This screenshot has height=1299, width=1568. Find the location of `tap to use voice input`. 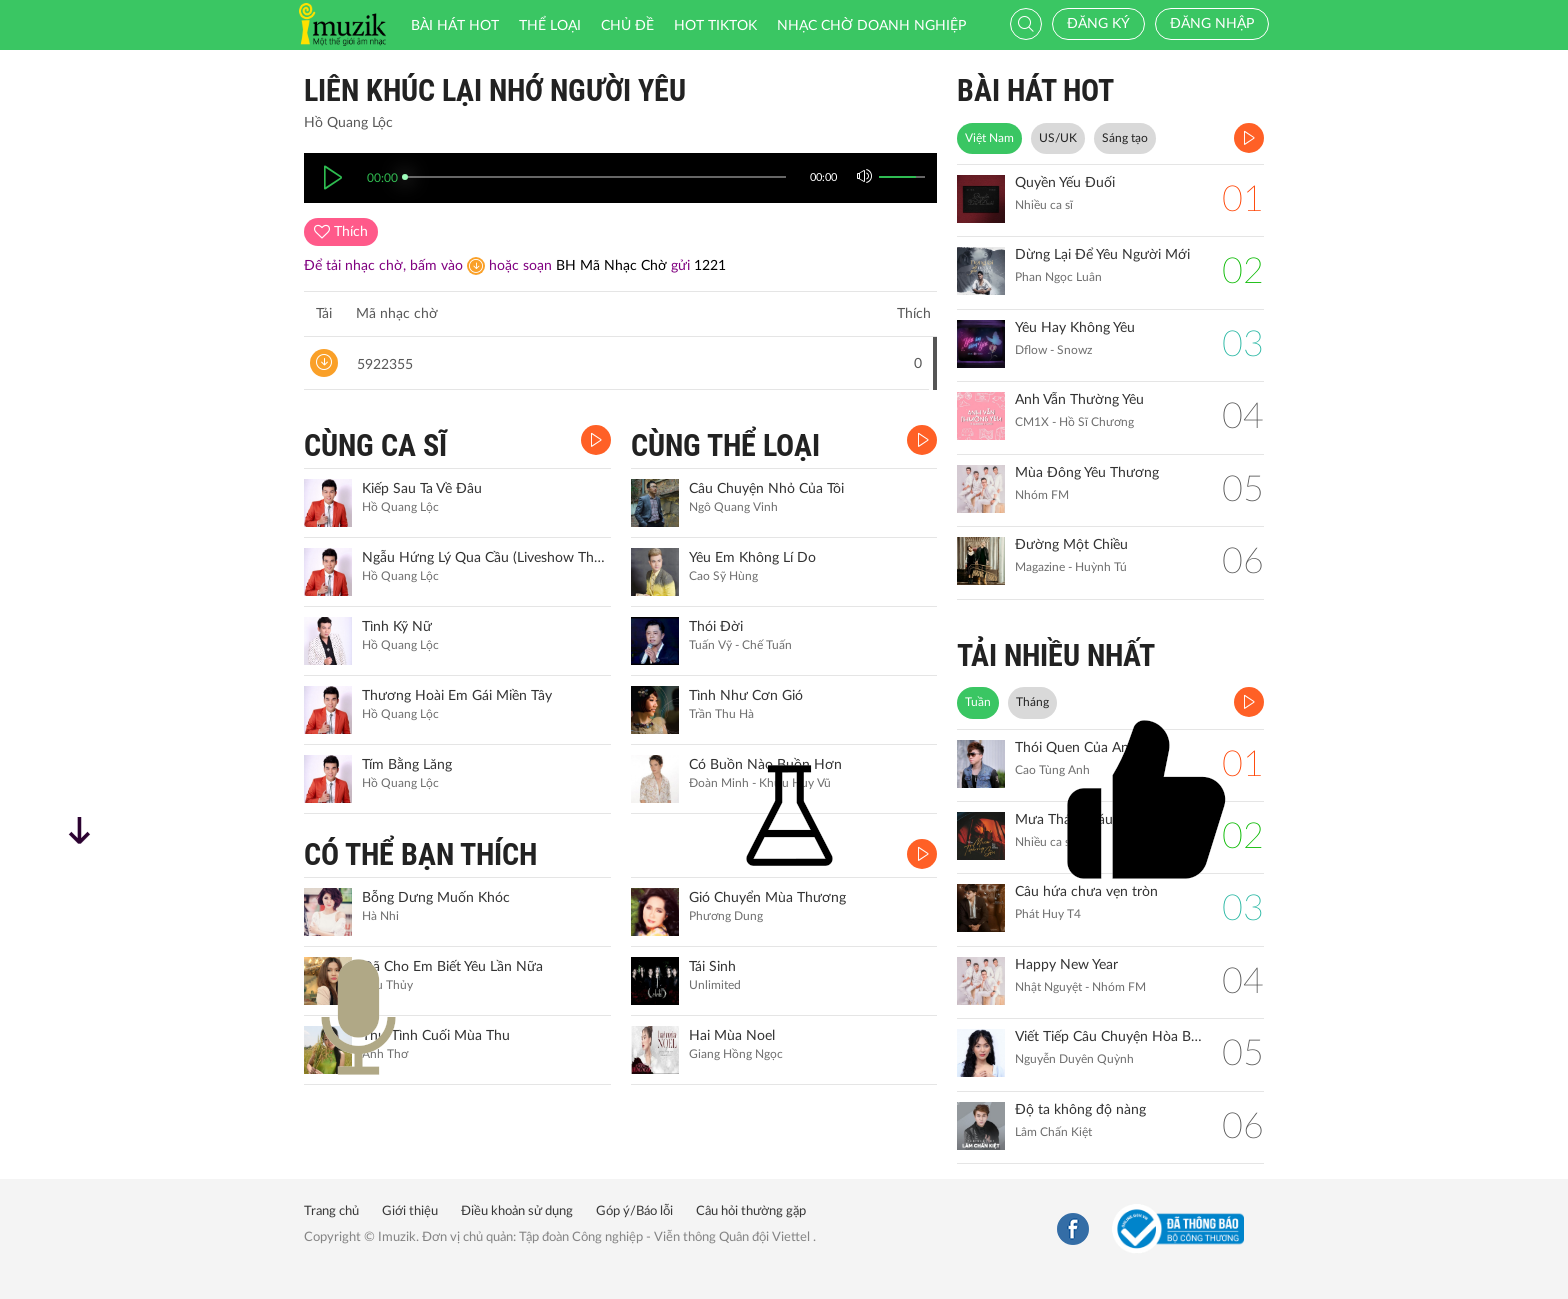

tap to use voice input is located at coordinates (359, 1017).